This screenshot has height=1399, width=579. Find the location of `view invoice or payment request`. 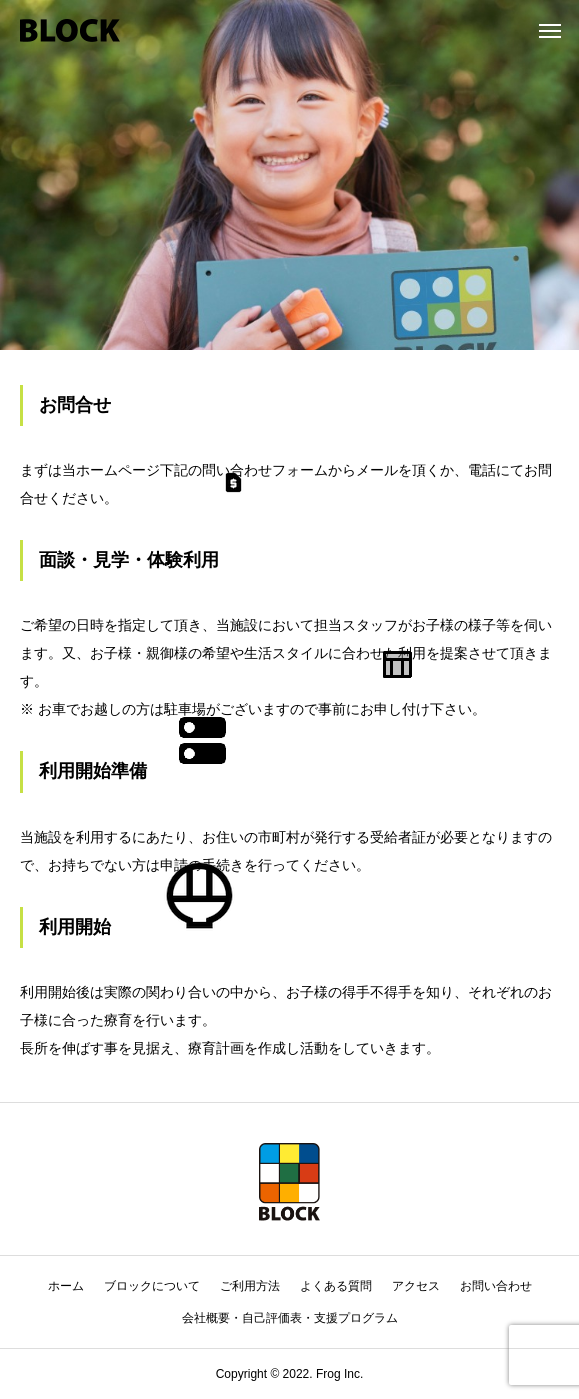

view invoice or payment request is located at coordinates (233, 482).